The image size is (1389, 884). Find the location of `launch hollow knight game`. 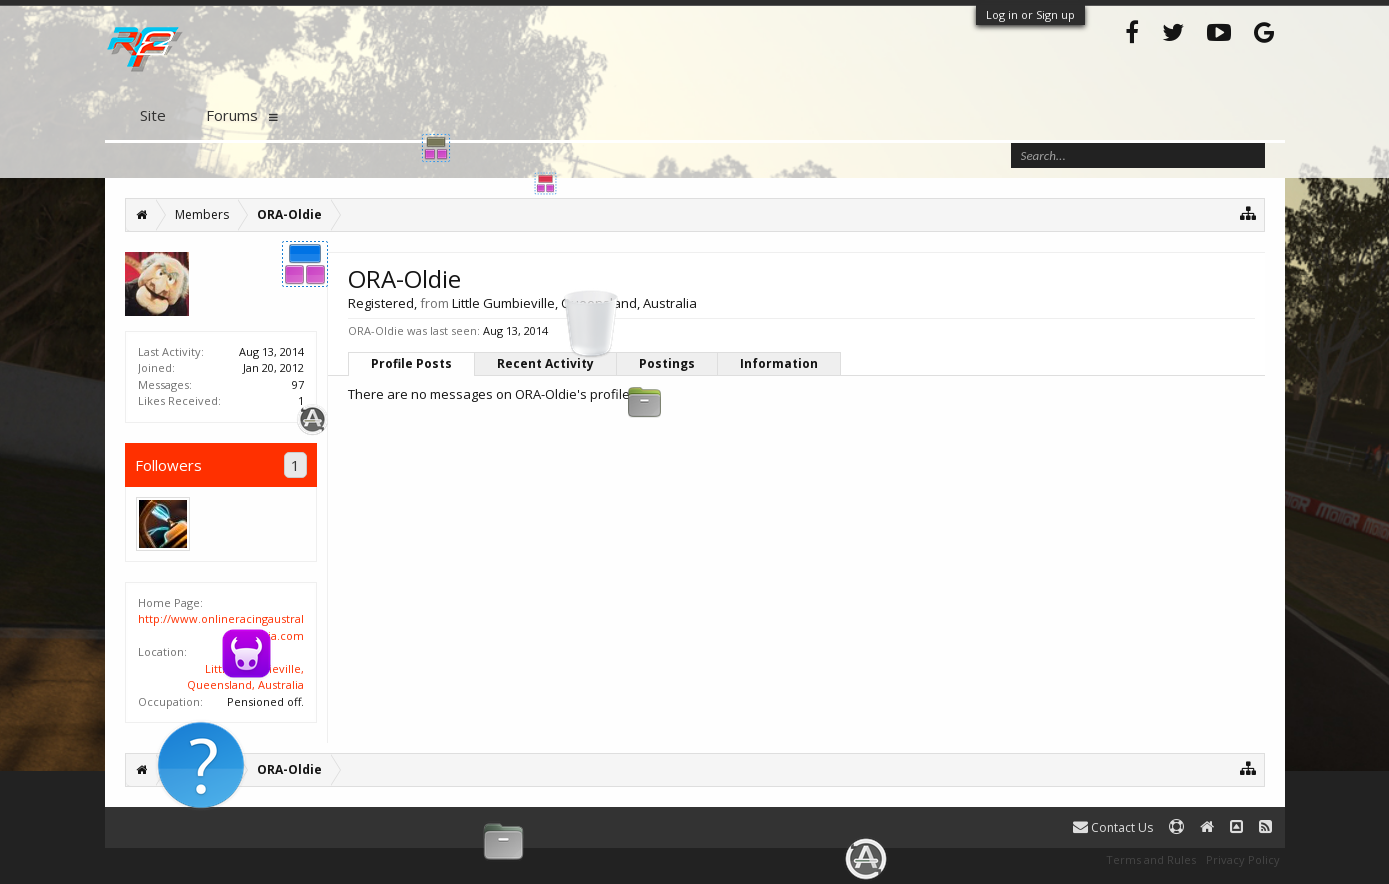

launch hollow knight game is located at coordinates (246, 653).